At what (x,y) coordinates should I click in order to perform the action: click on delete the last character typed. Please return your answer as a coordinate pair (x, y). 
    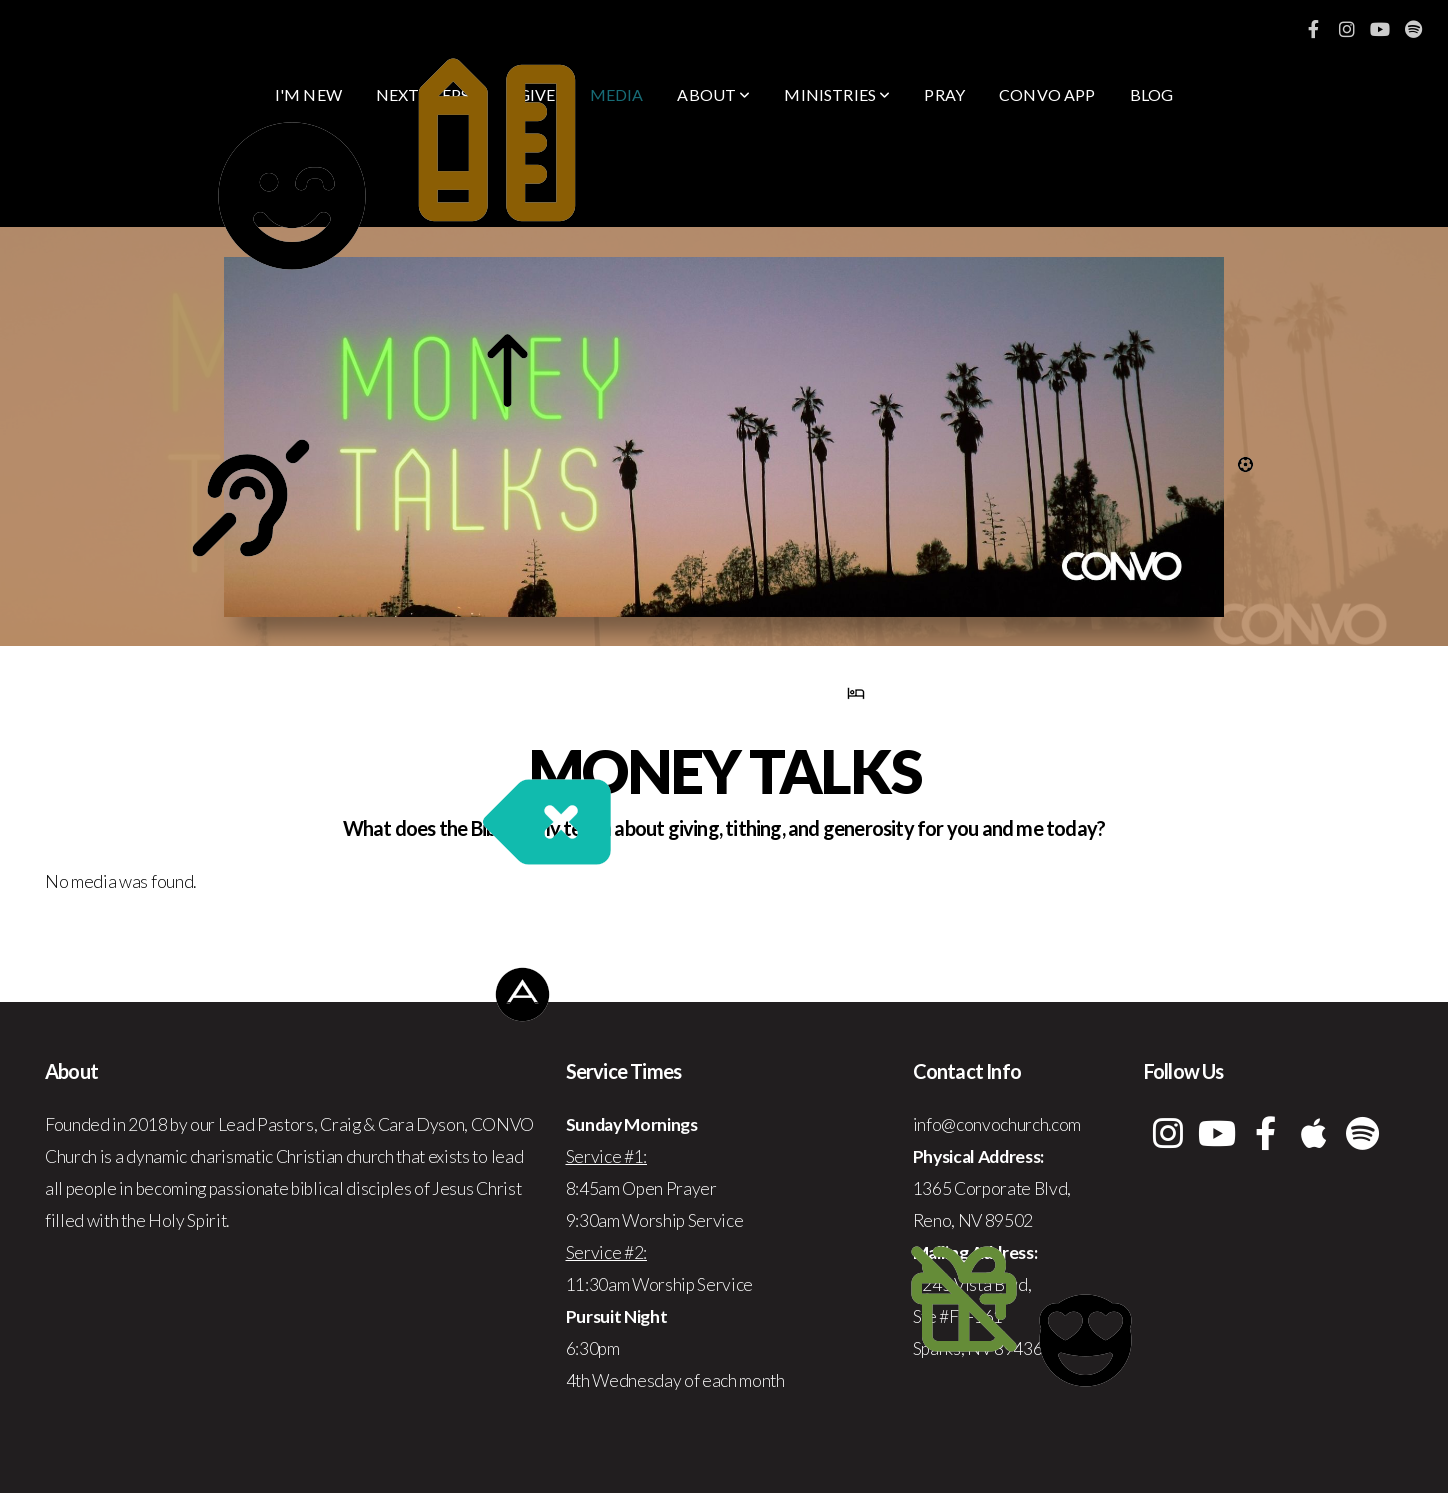
    Looking at the image, I should click on (554, 822).